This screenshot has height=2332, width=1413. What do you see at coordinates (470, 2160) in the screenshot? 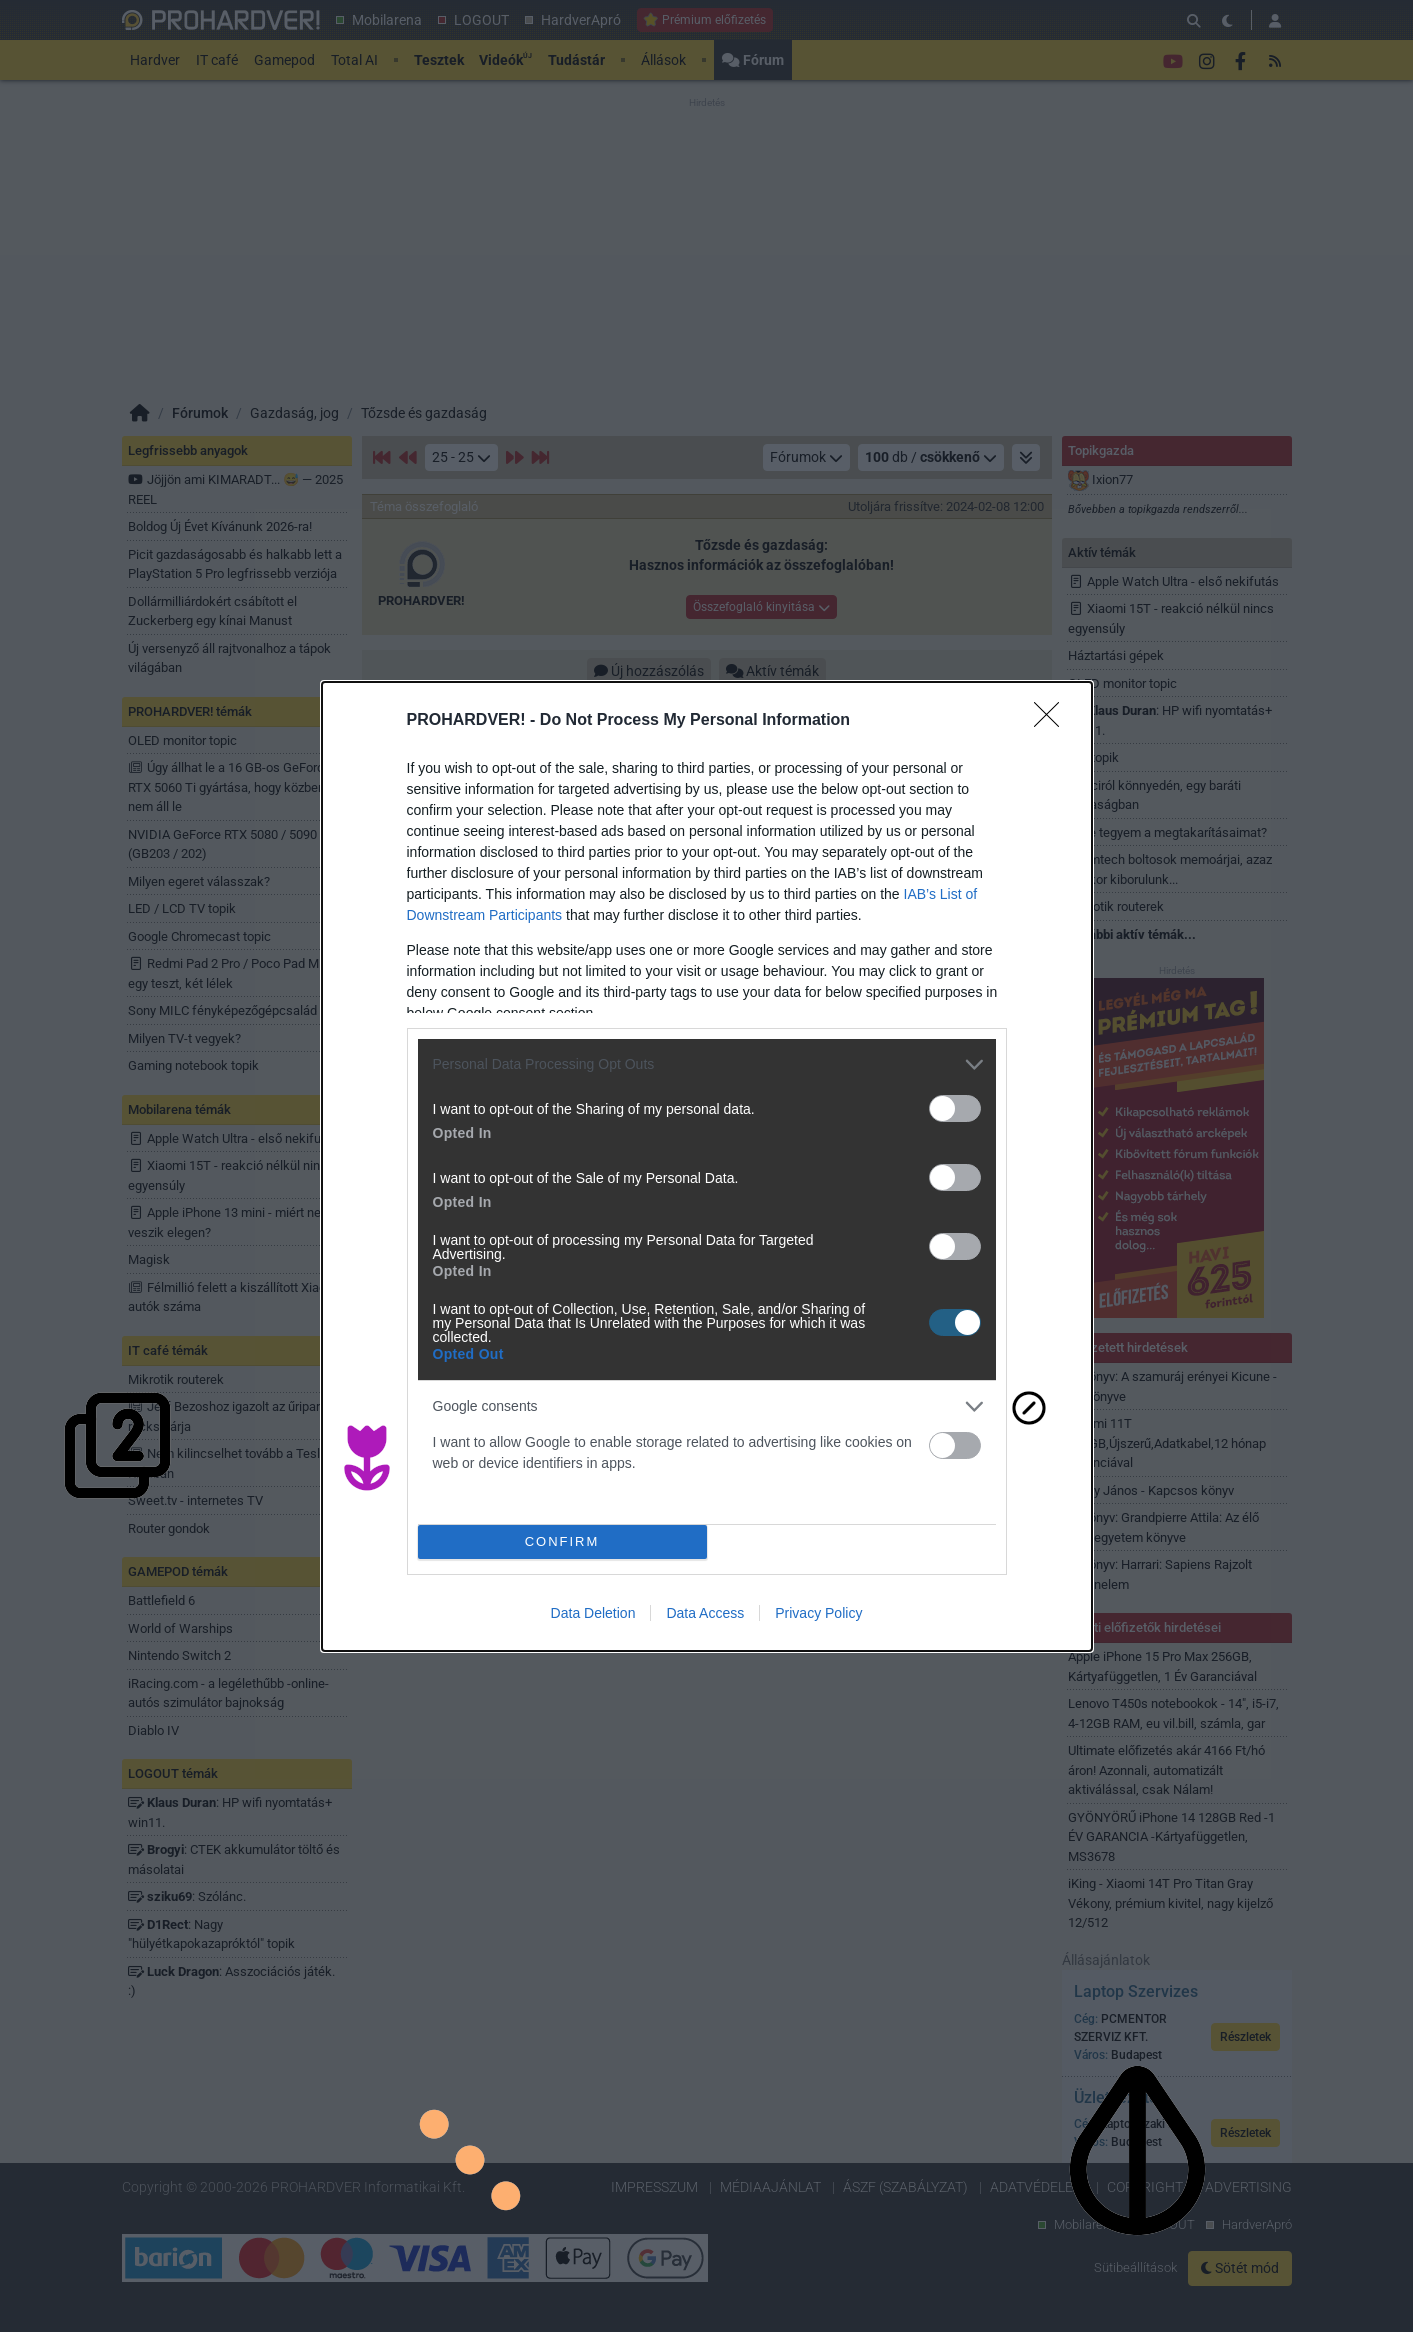
I see `more options menu` at bounding box center [470, 2160].